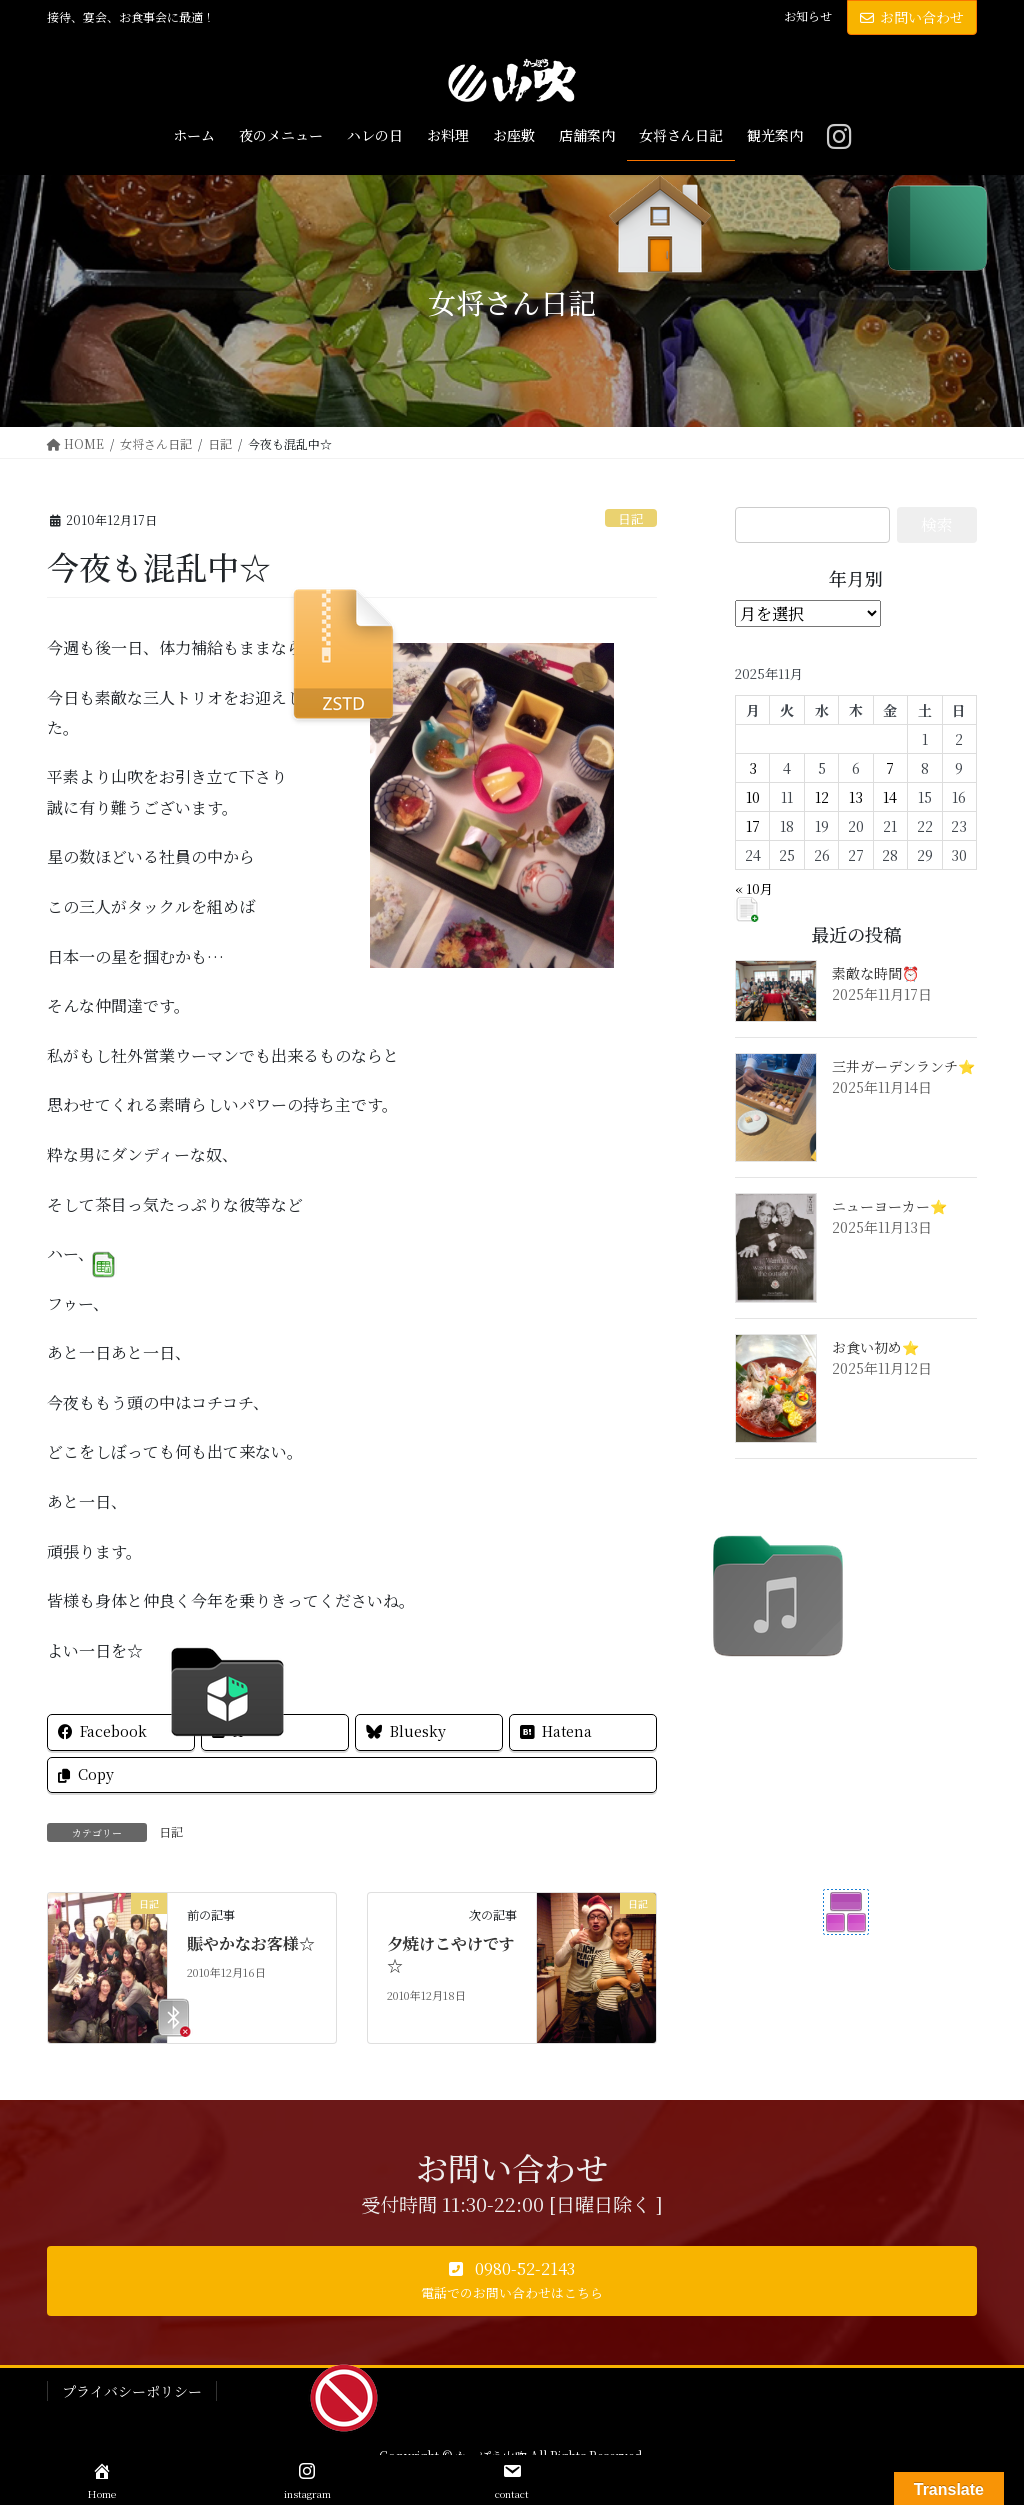  I want to click on libreoffice calc spreadsheet template file, so click(103, 1264).